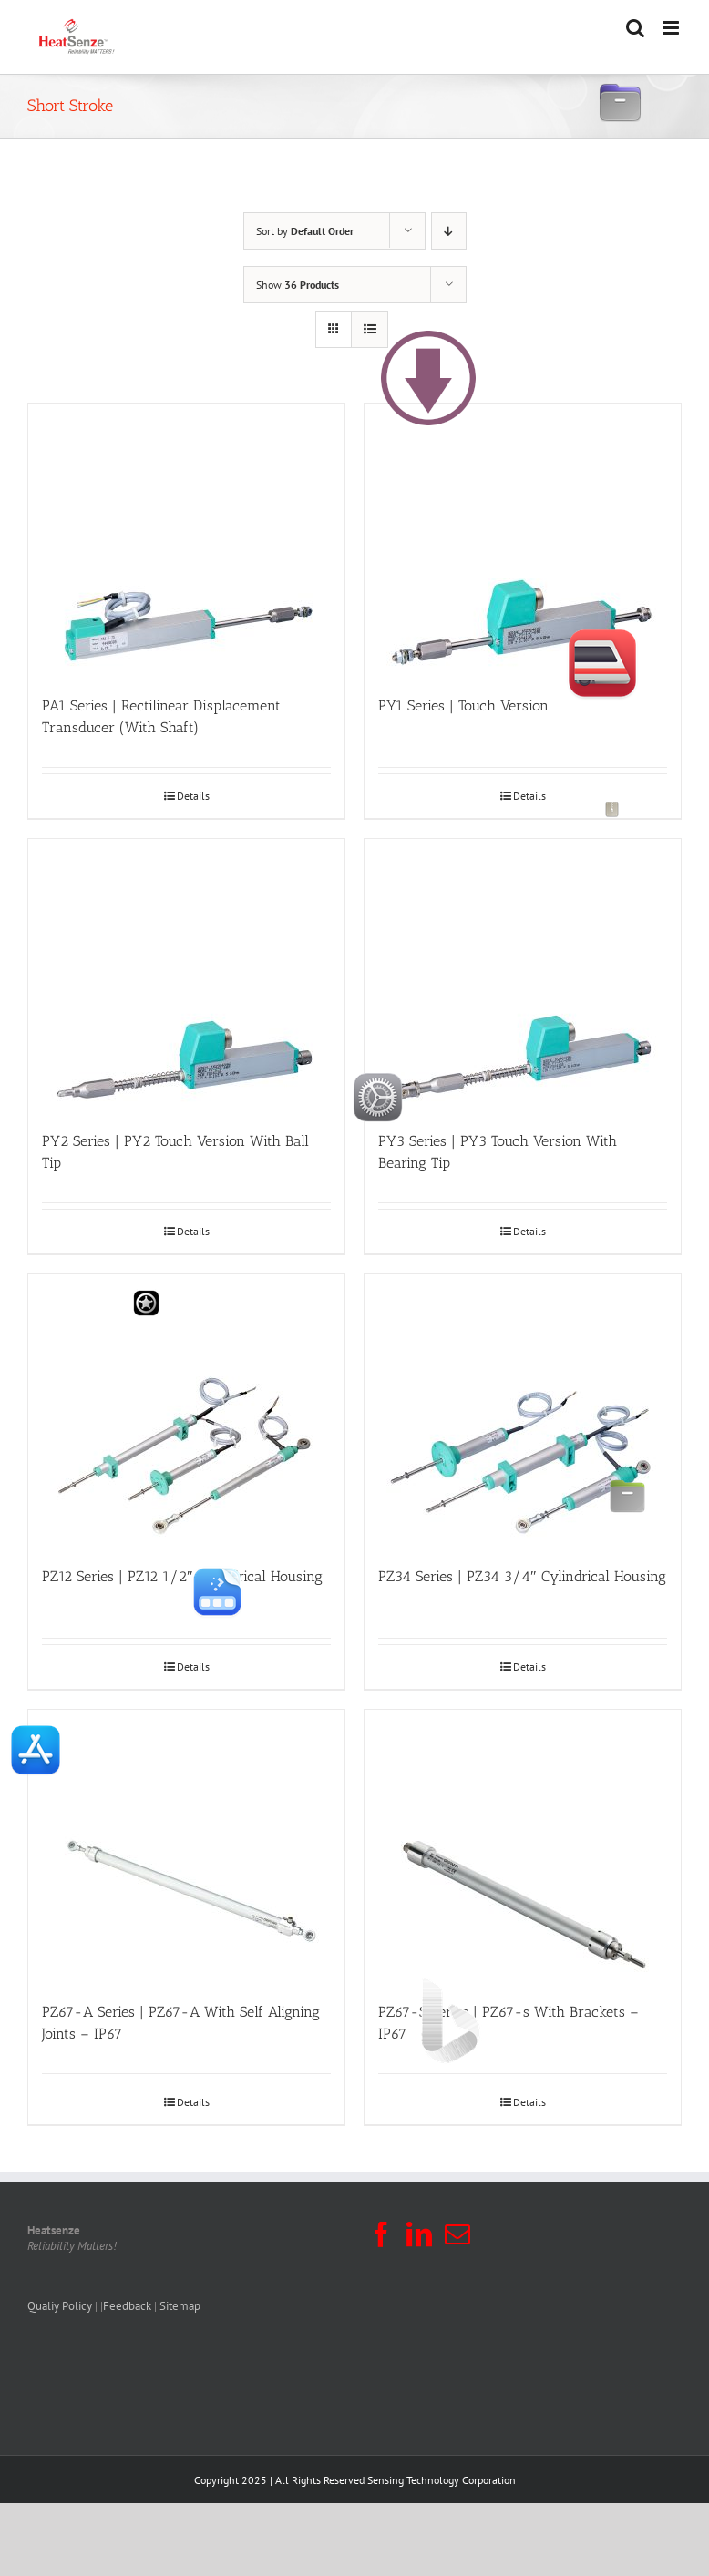 Image resolution: width=709 pixels, height=2576 pixels. I want to click on open microsoft bing search app, so click(451, 2020).